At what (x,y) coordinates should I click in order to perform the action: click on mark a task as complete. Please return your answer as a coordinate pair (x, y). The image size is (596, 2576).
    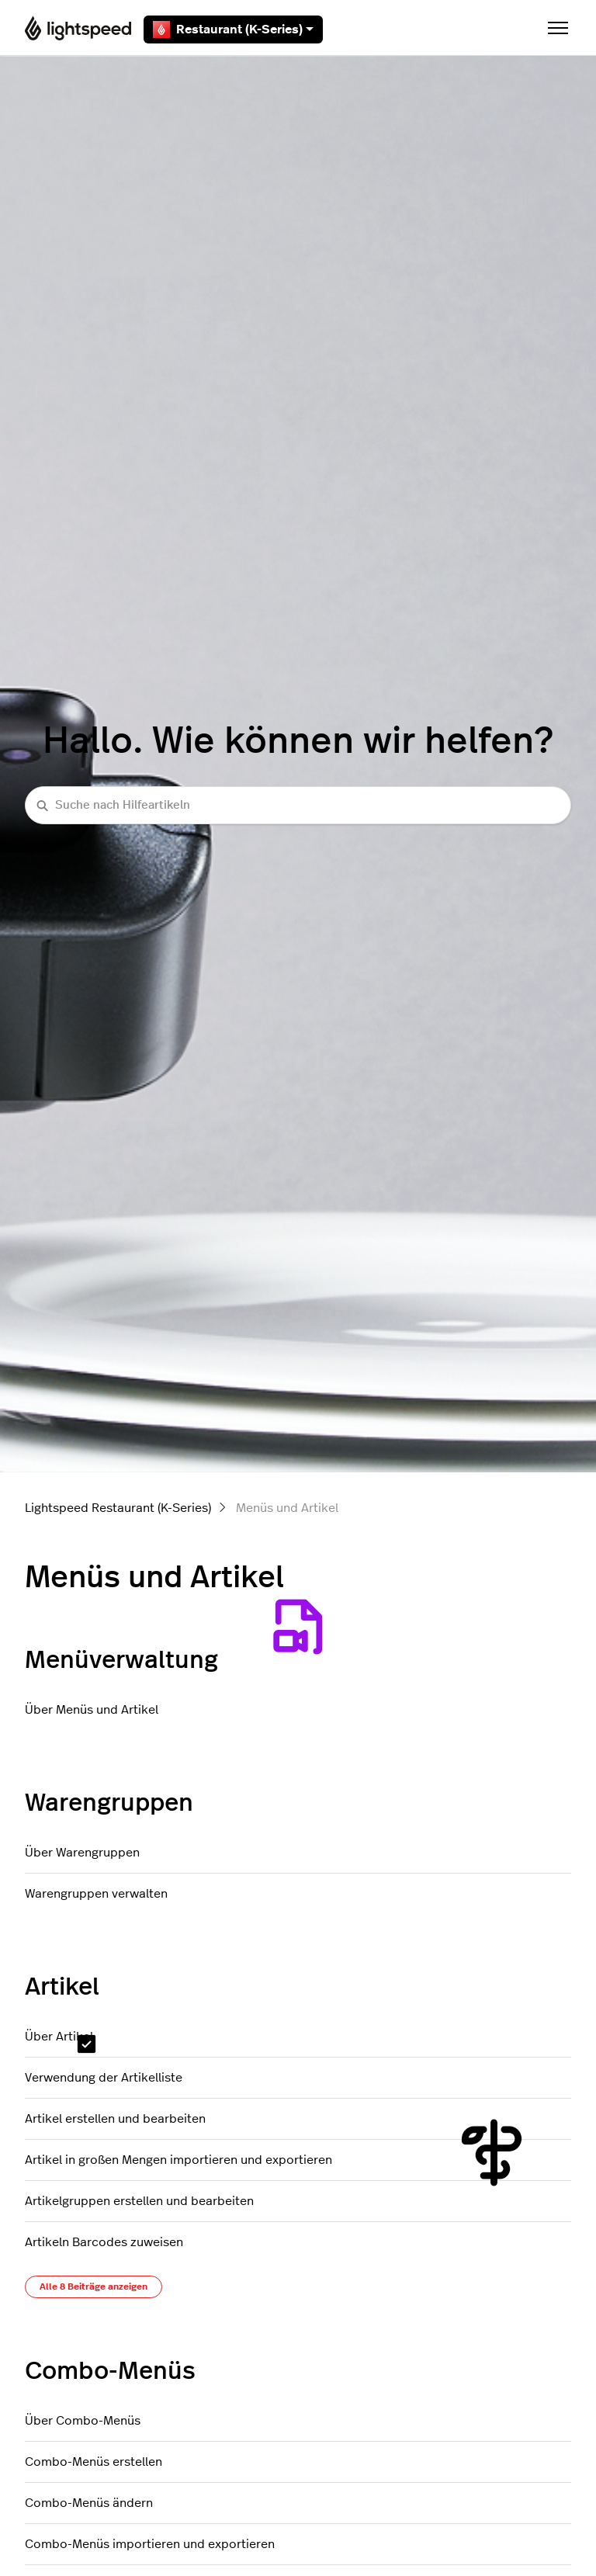
    Looking at the image, I should click on (86, 2044).